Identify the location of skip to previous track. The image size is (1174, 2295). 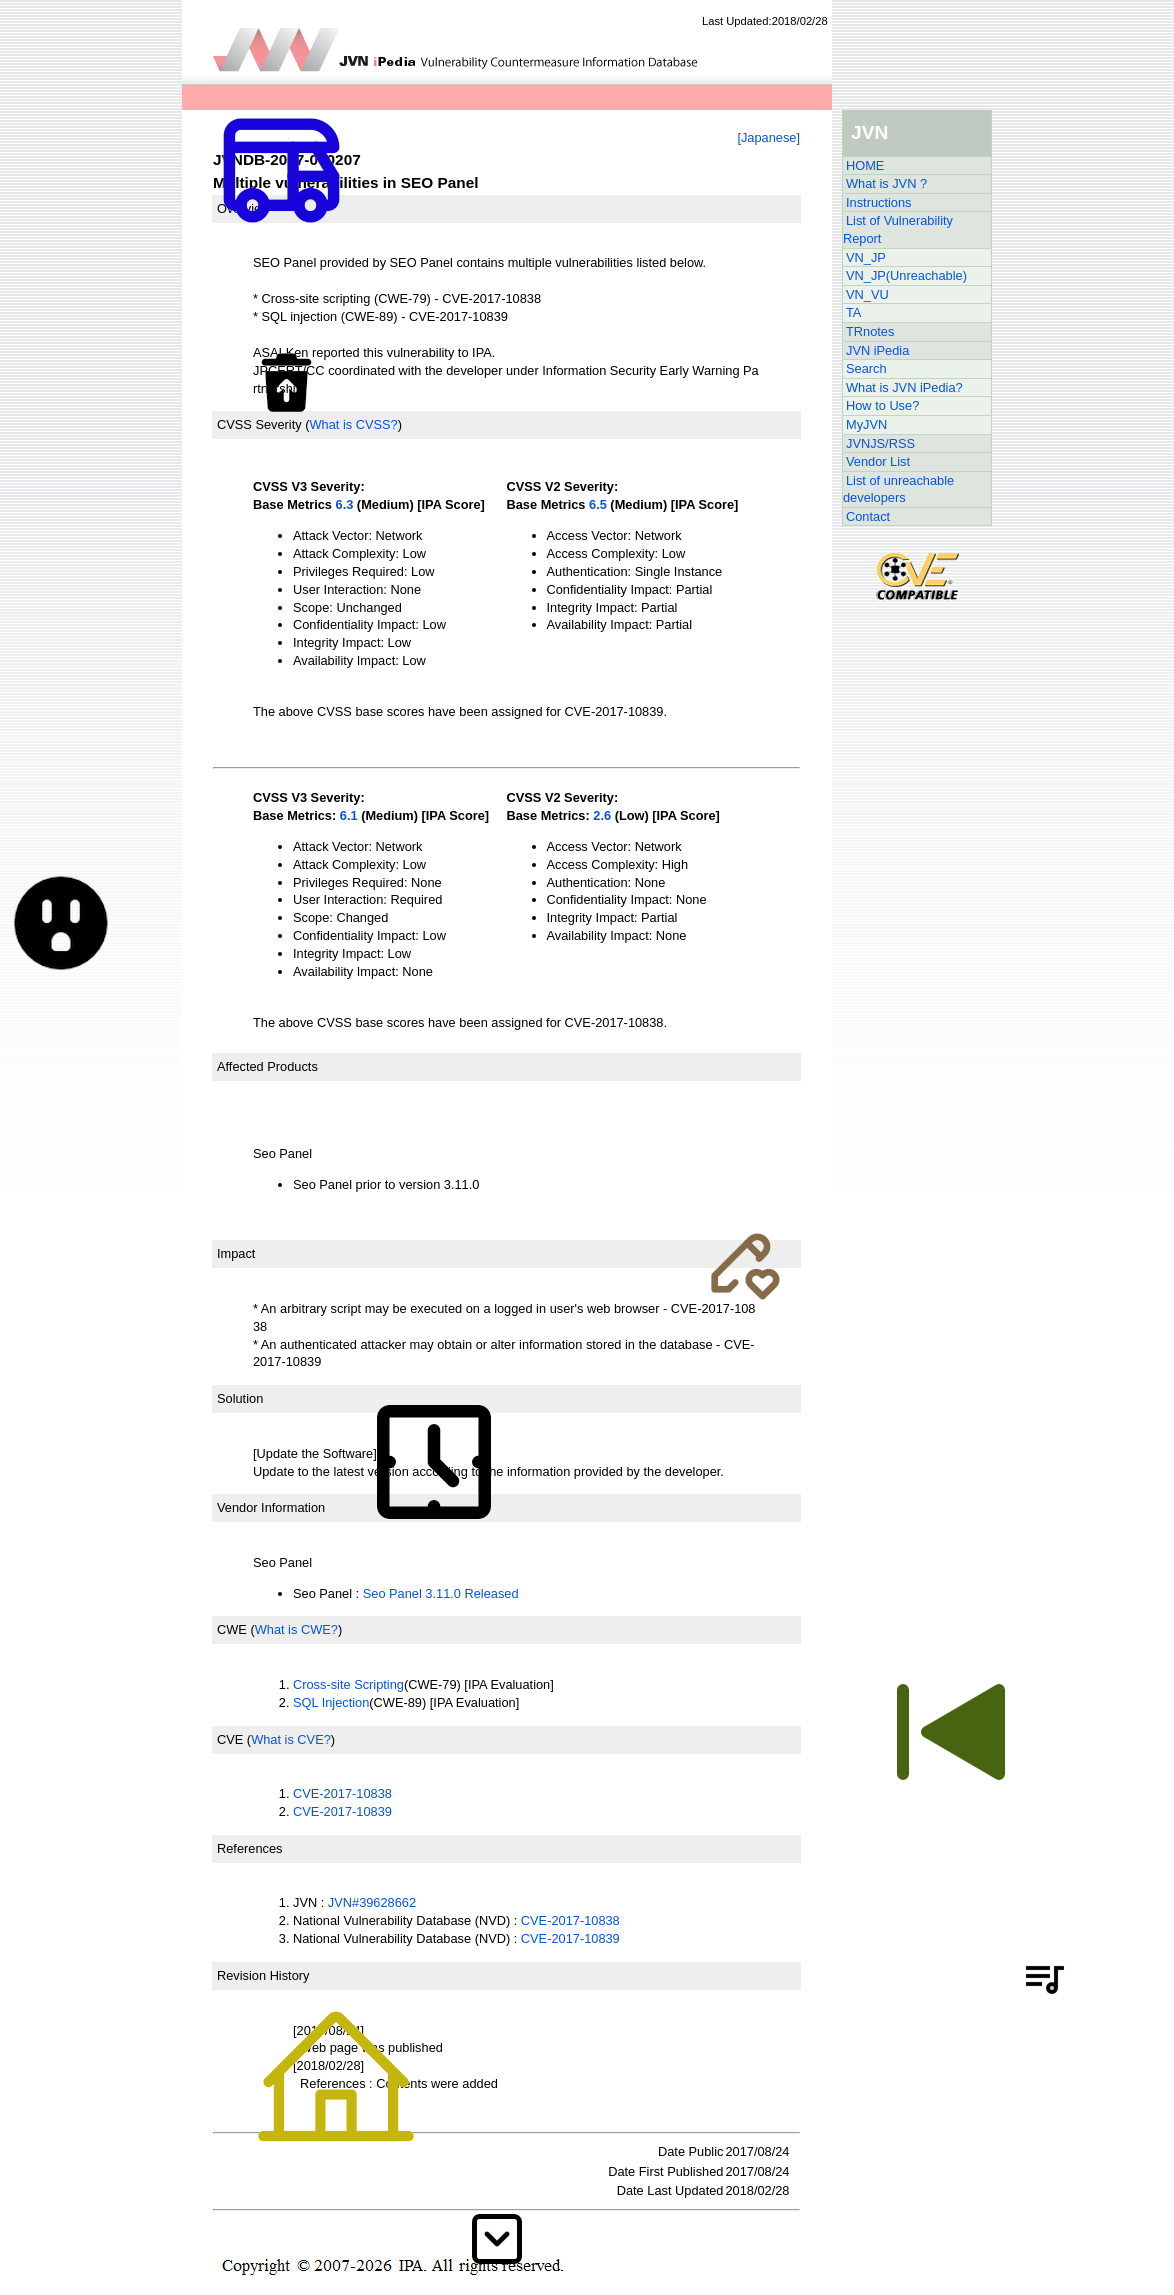
(951, 1732).